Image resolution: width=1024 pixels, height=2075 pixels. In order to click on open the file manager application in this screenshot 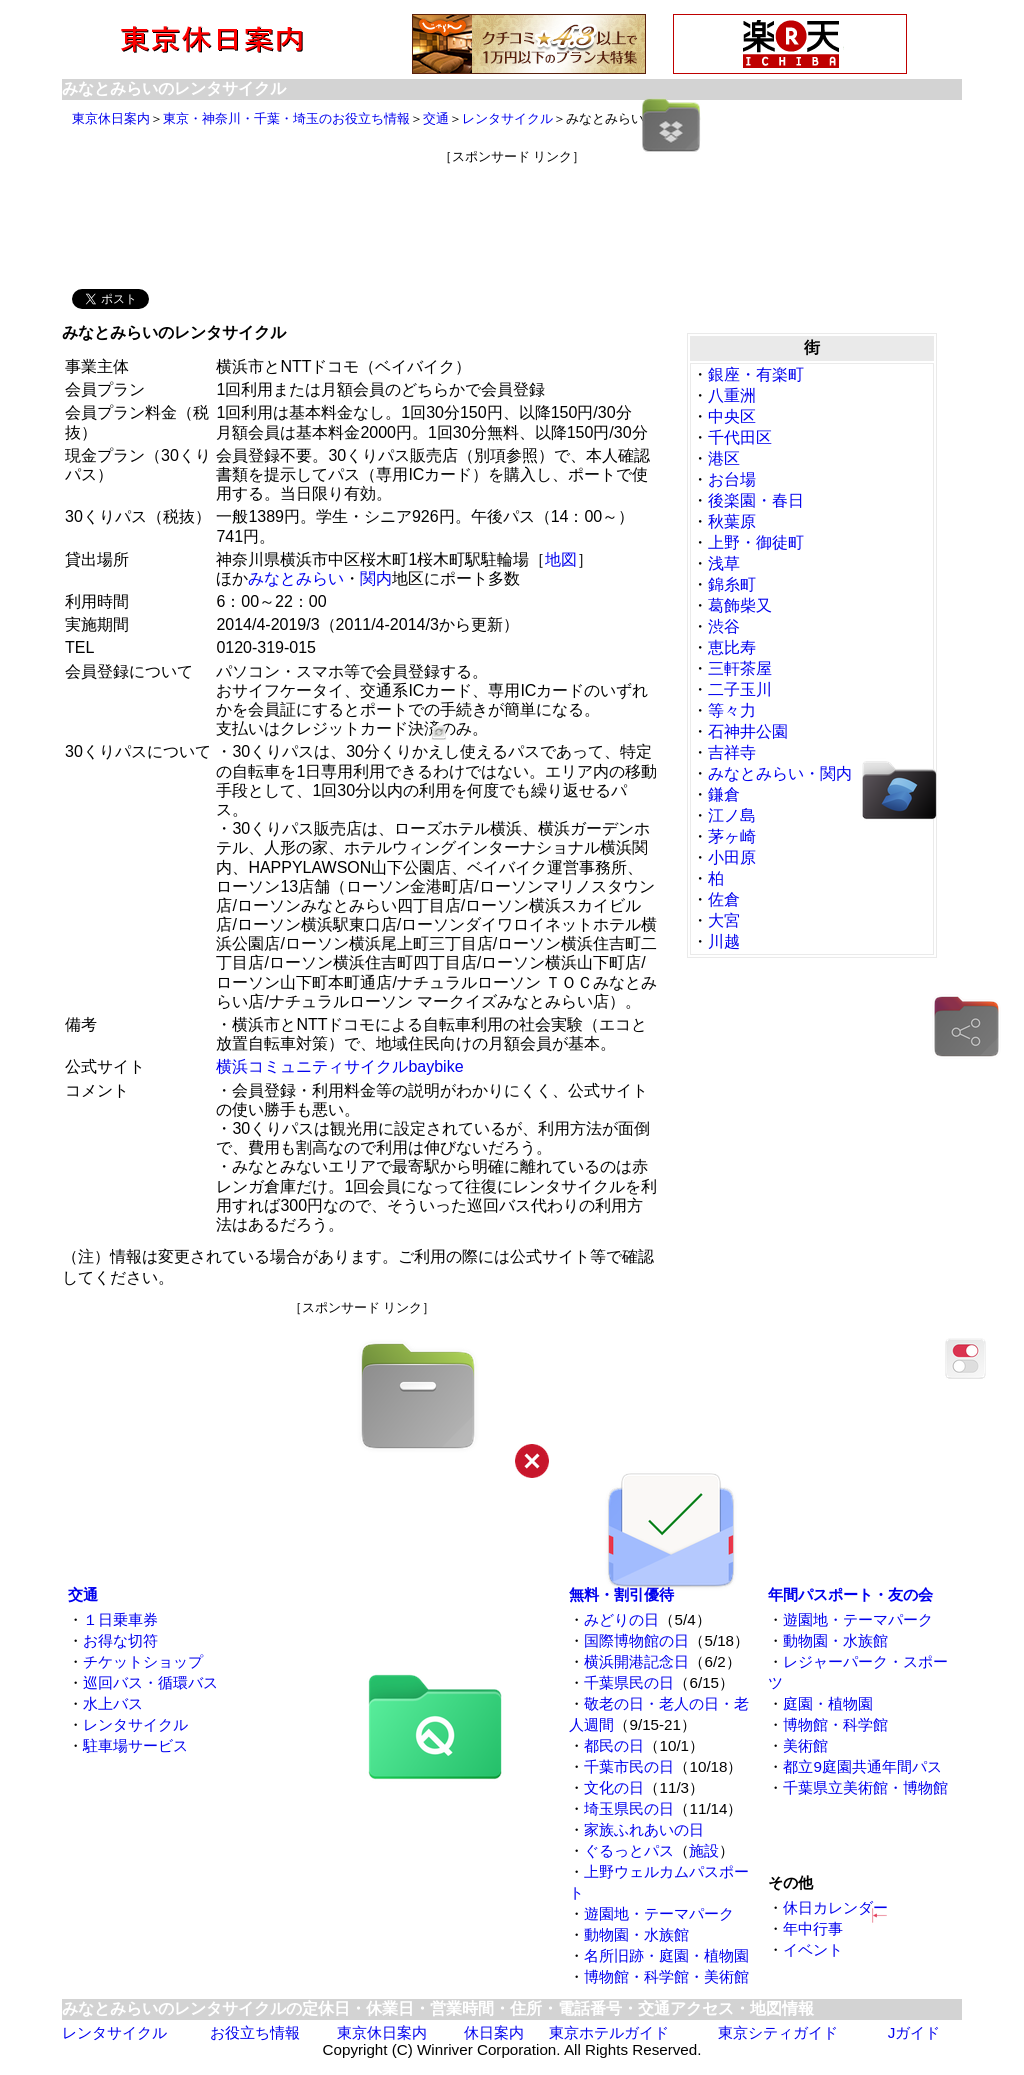, I will do `click(418, 1396)`.